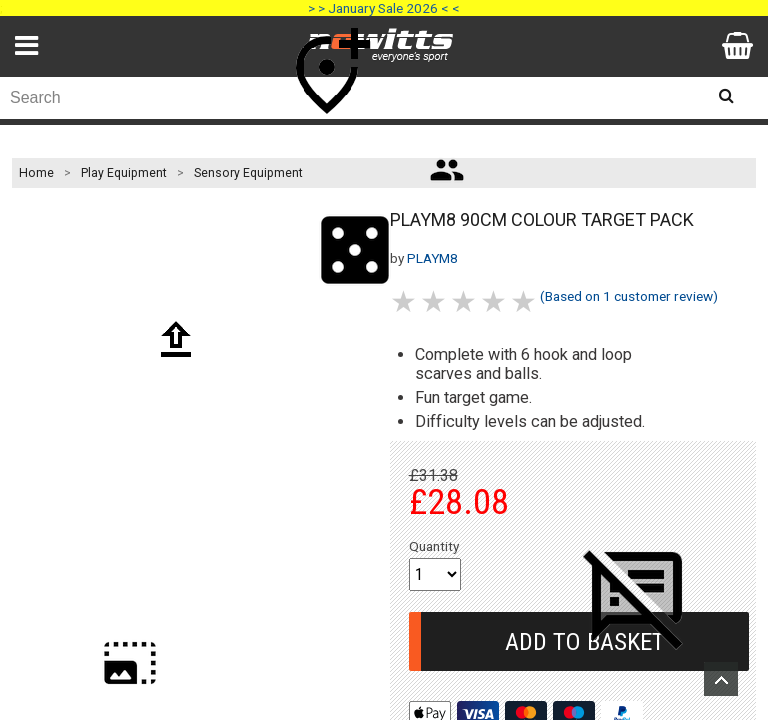  I want to click on mute or disable speaker notes, so click(637, 597).